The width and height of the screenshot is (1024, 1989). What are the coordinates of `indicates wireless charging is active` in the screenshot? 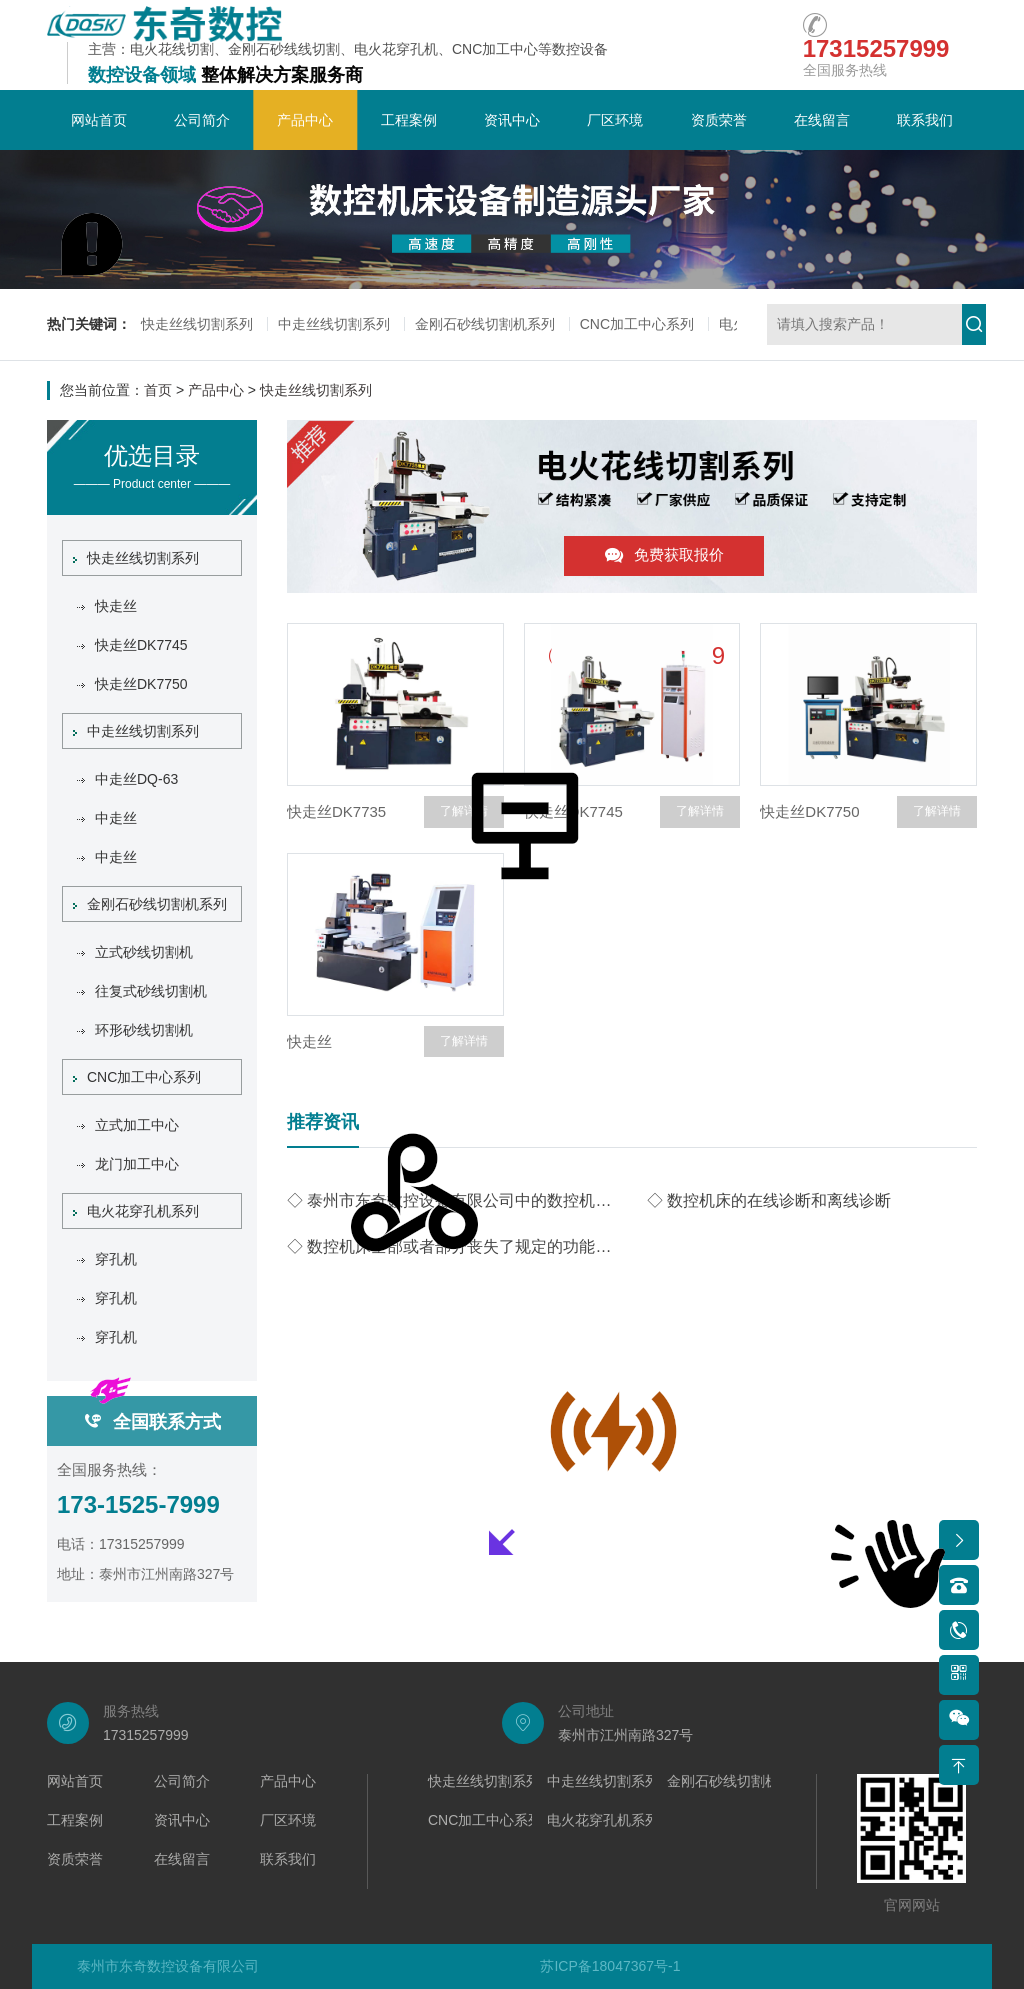 It's located at (613, 1431).